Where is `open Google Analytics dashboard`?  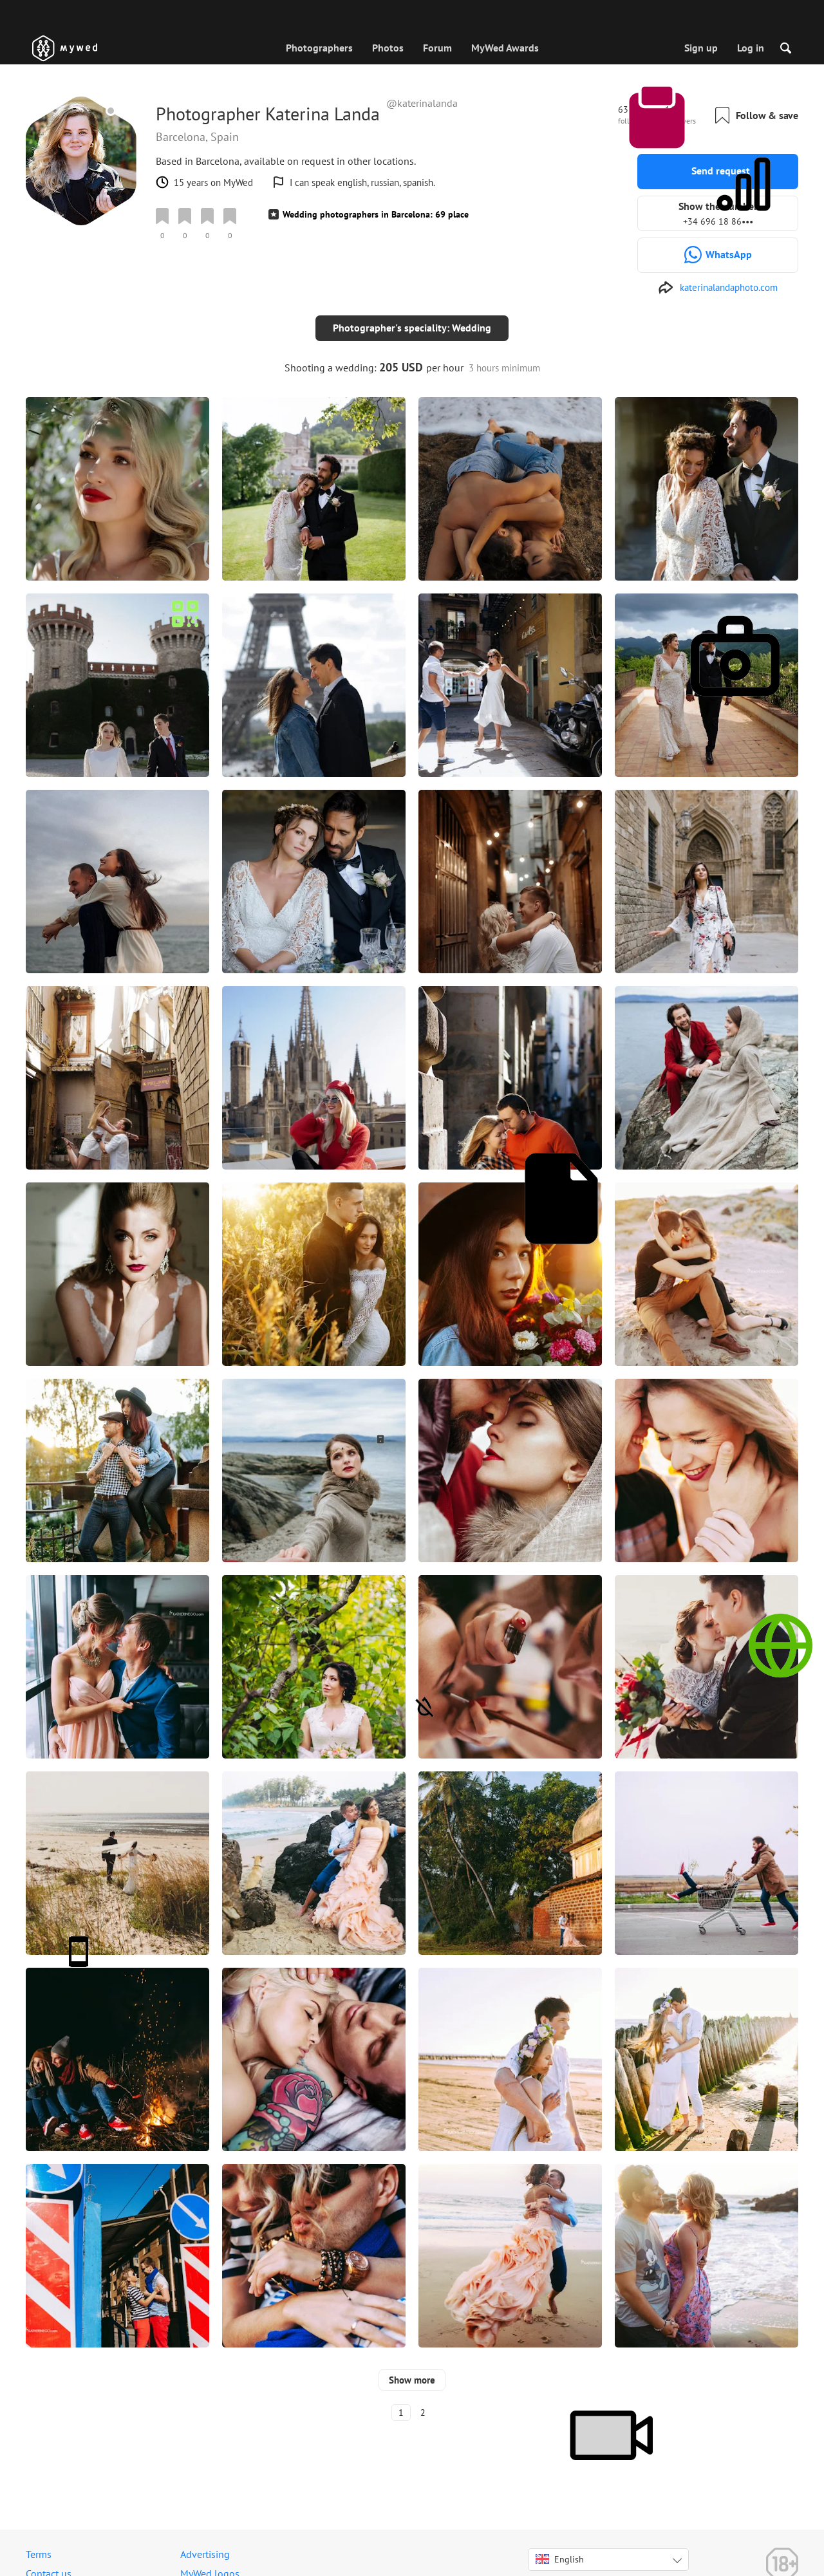
open Google Analytics dashboard is located at coordinates (744, 184).